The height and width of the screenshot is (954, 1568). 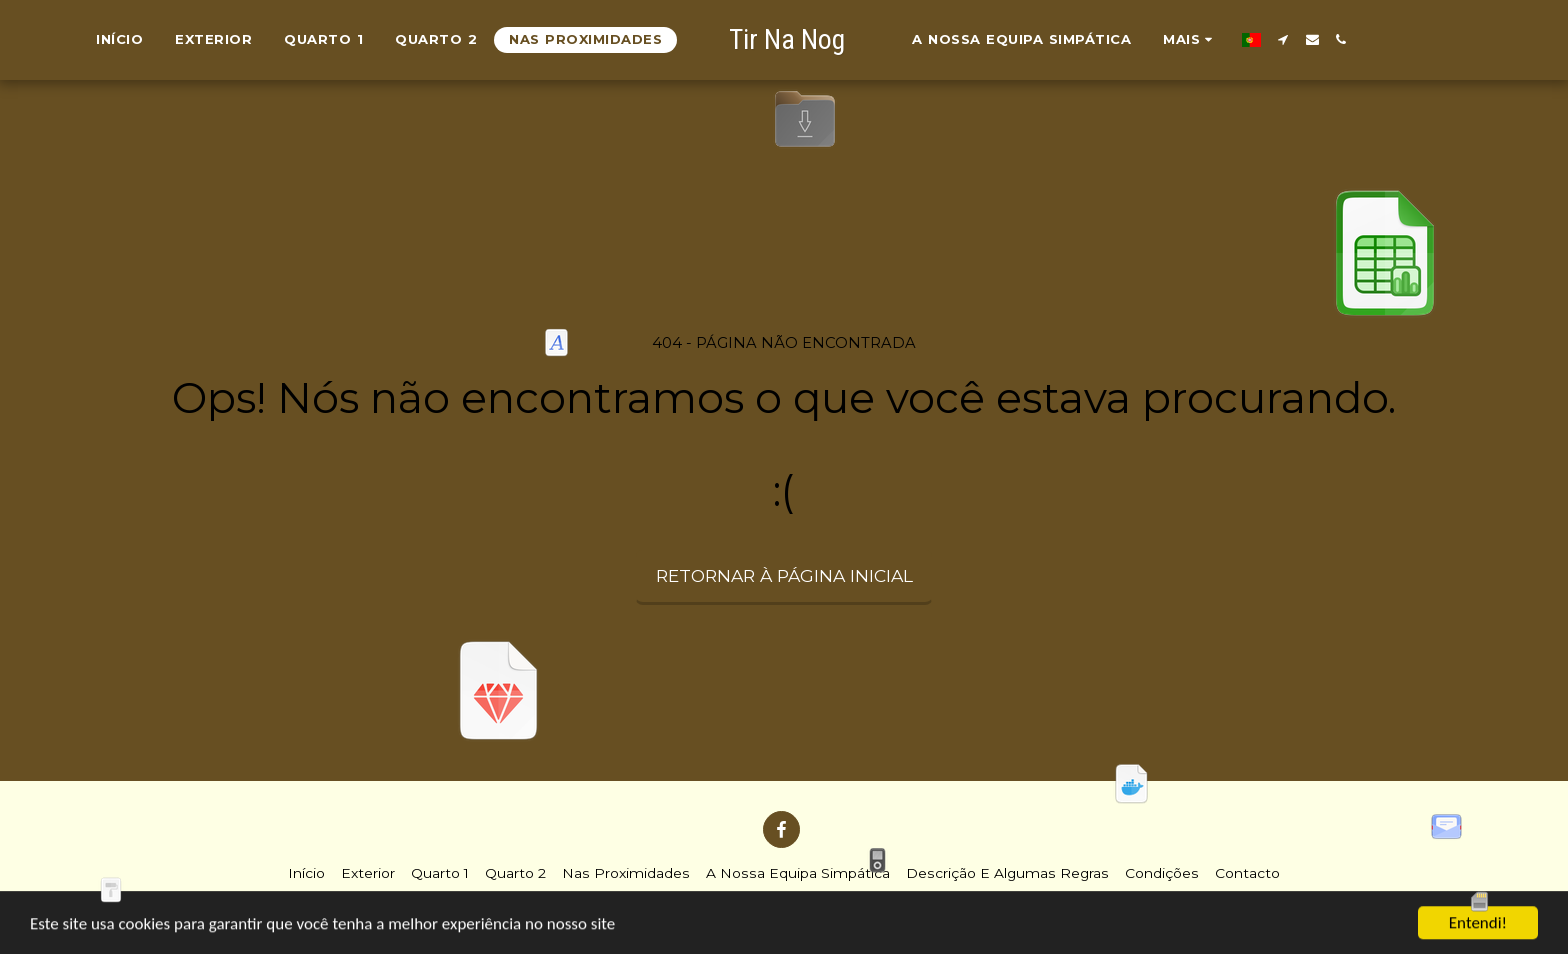 What do you see at coordinates (1385, 253) in the screenshot?
I see `open a libreoffice calc spreadsheet file` at bounding box center [1385, 253].